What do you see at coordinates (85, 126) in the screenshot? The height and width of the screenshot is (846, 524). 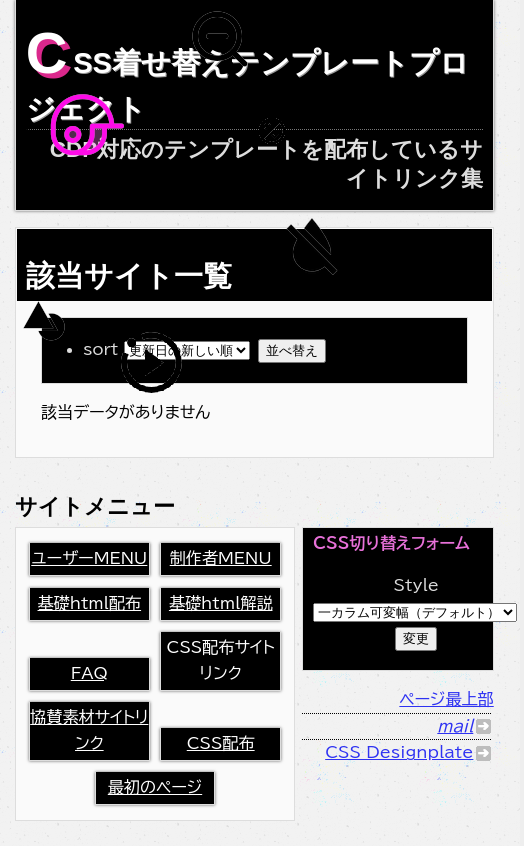 I see `view baseball or sports equipment` at bounding box center [85, 126].